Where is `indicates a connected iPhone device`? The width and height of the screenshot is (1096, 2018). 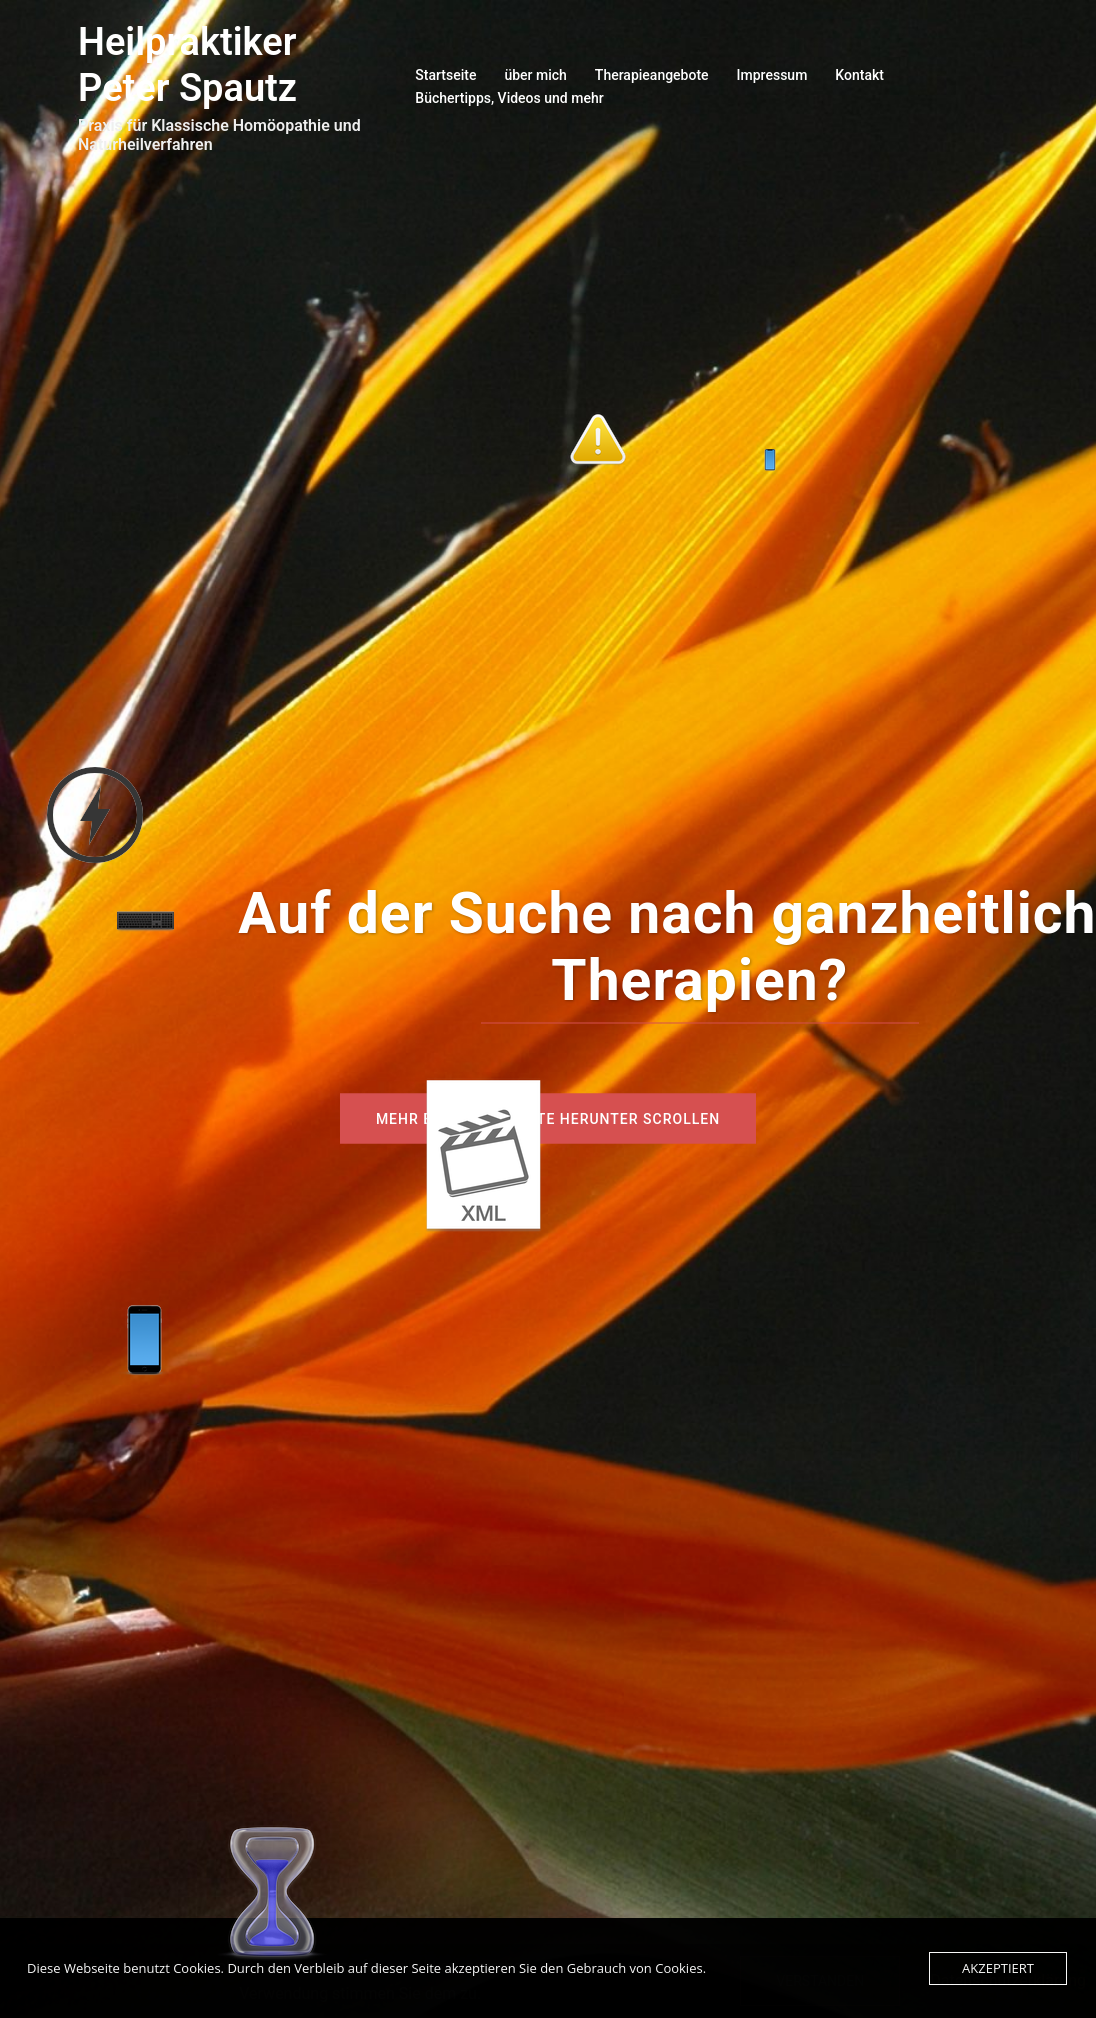 indicates a connected iPhone device is located at coordinates (144, 1340).